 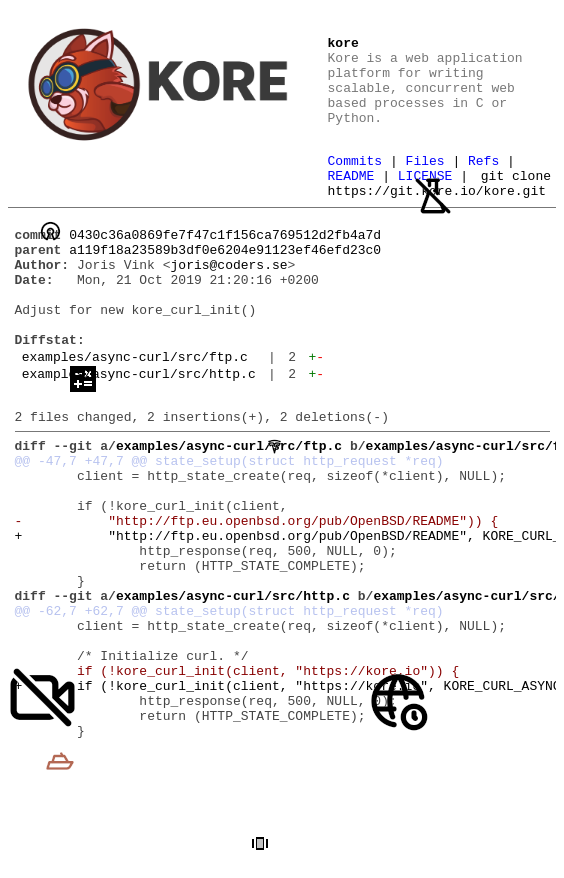 What do you see at coordinates (42, 697) in the screenshot?
I see `video camera is turned off` at bounding box center [42, 697].